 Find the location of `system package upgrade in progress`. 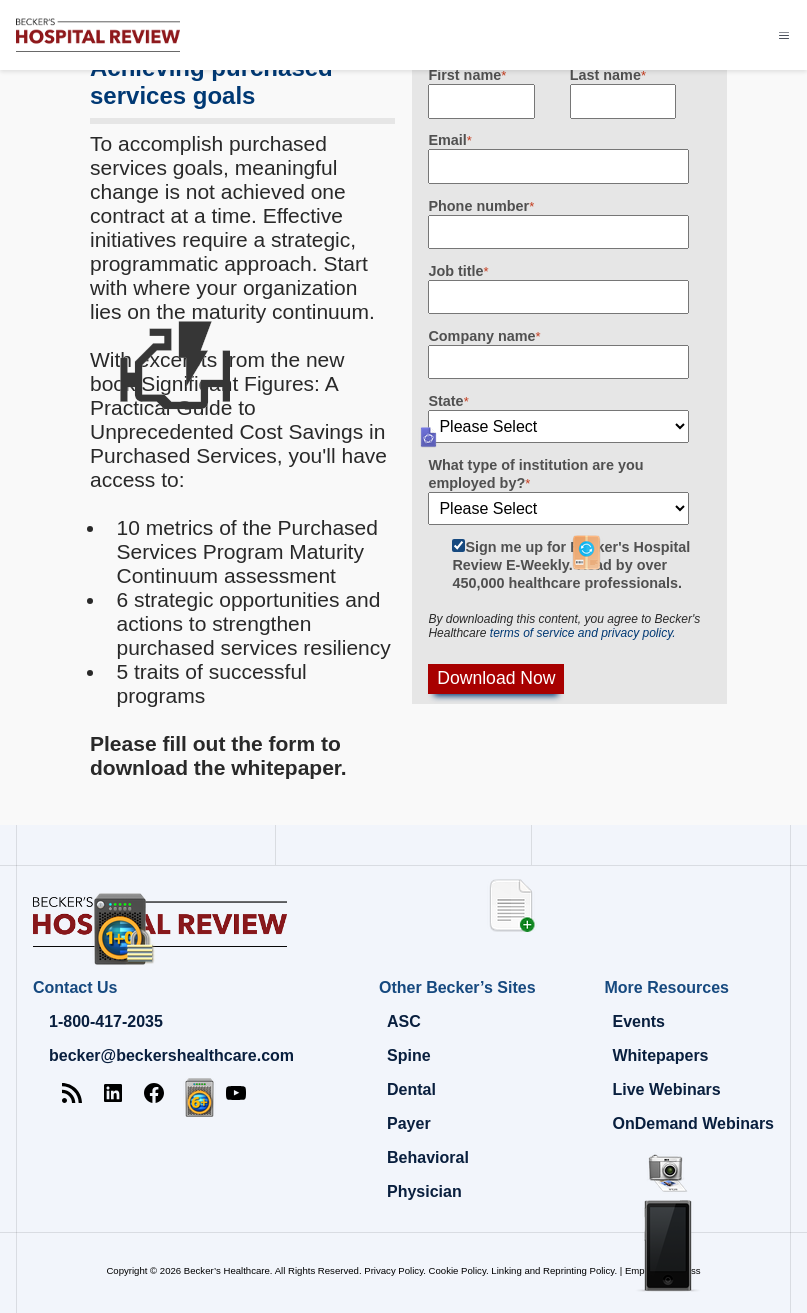

system package upgrade in progress is located at coordinates (586, 552).